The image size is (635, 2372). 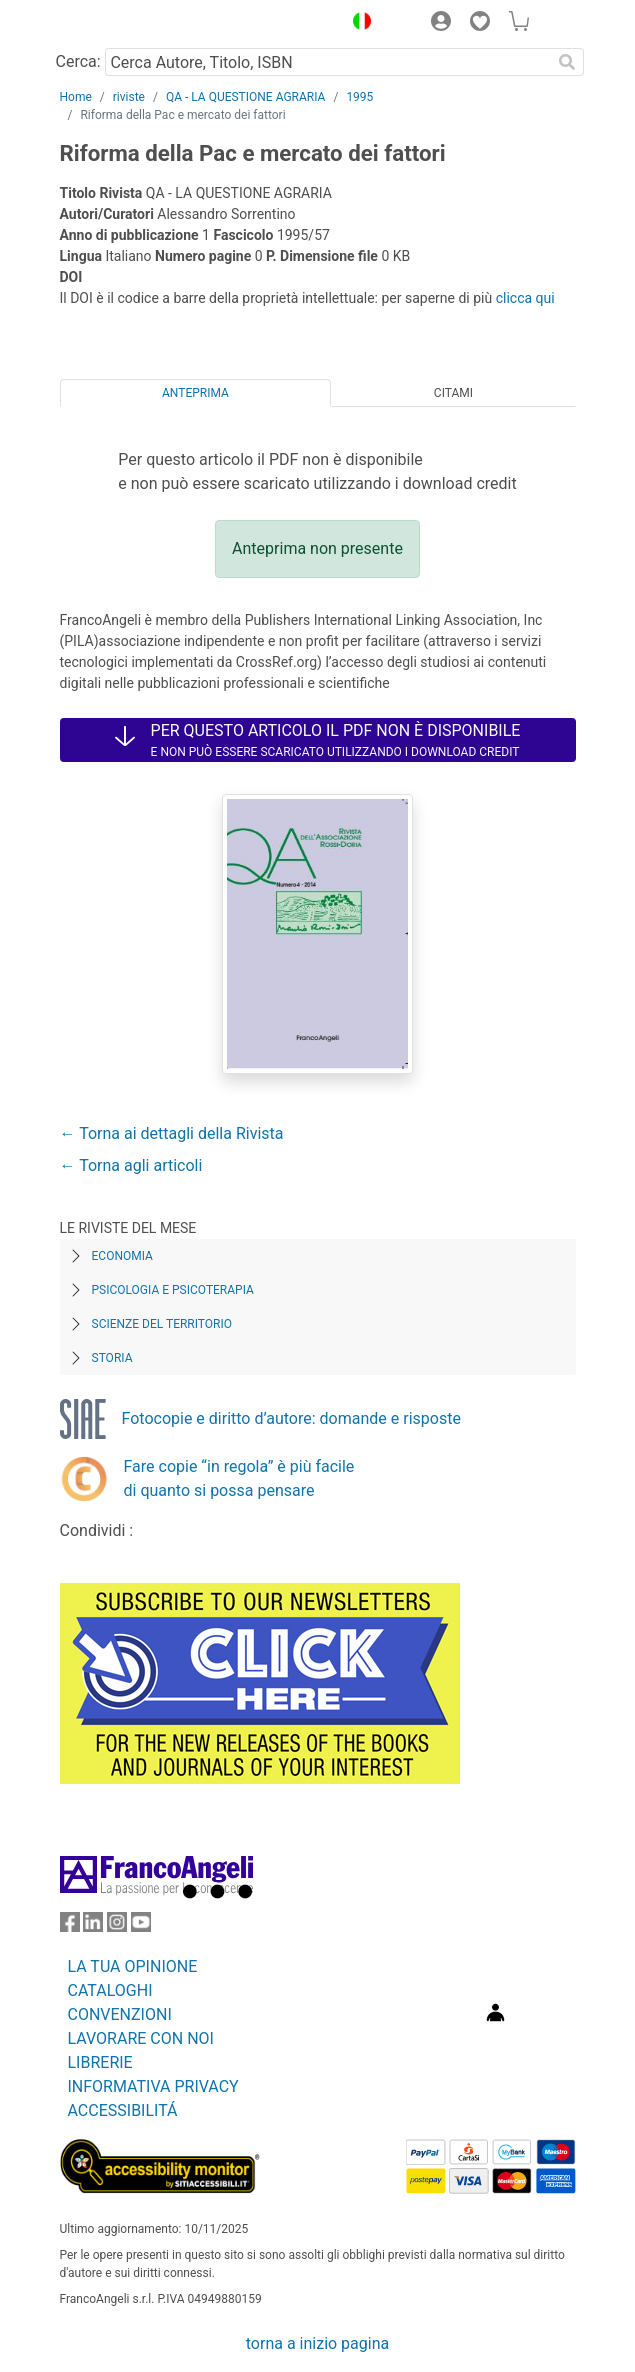 What do you see at coordinates (217, 1891) in the screenshot?
I see `open more options menu` at bounding box center [217, 1891].